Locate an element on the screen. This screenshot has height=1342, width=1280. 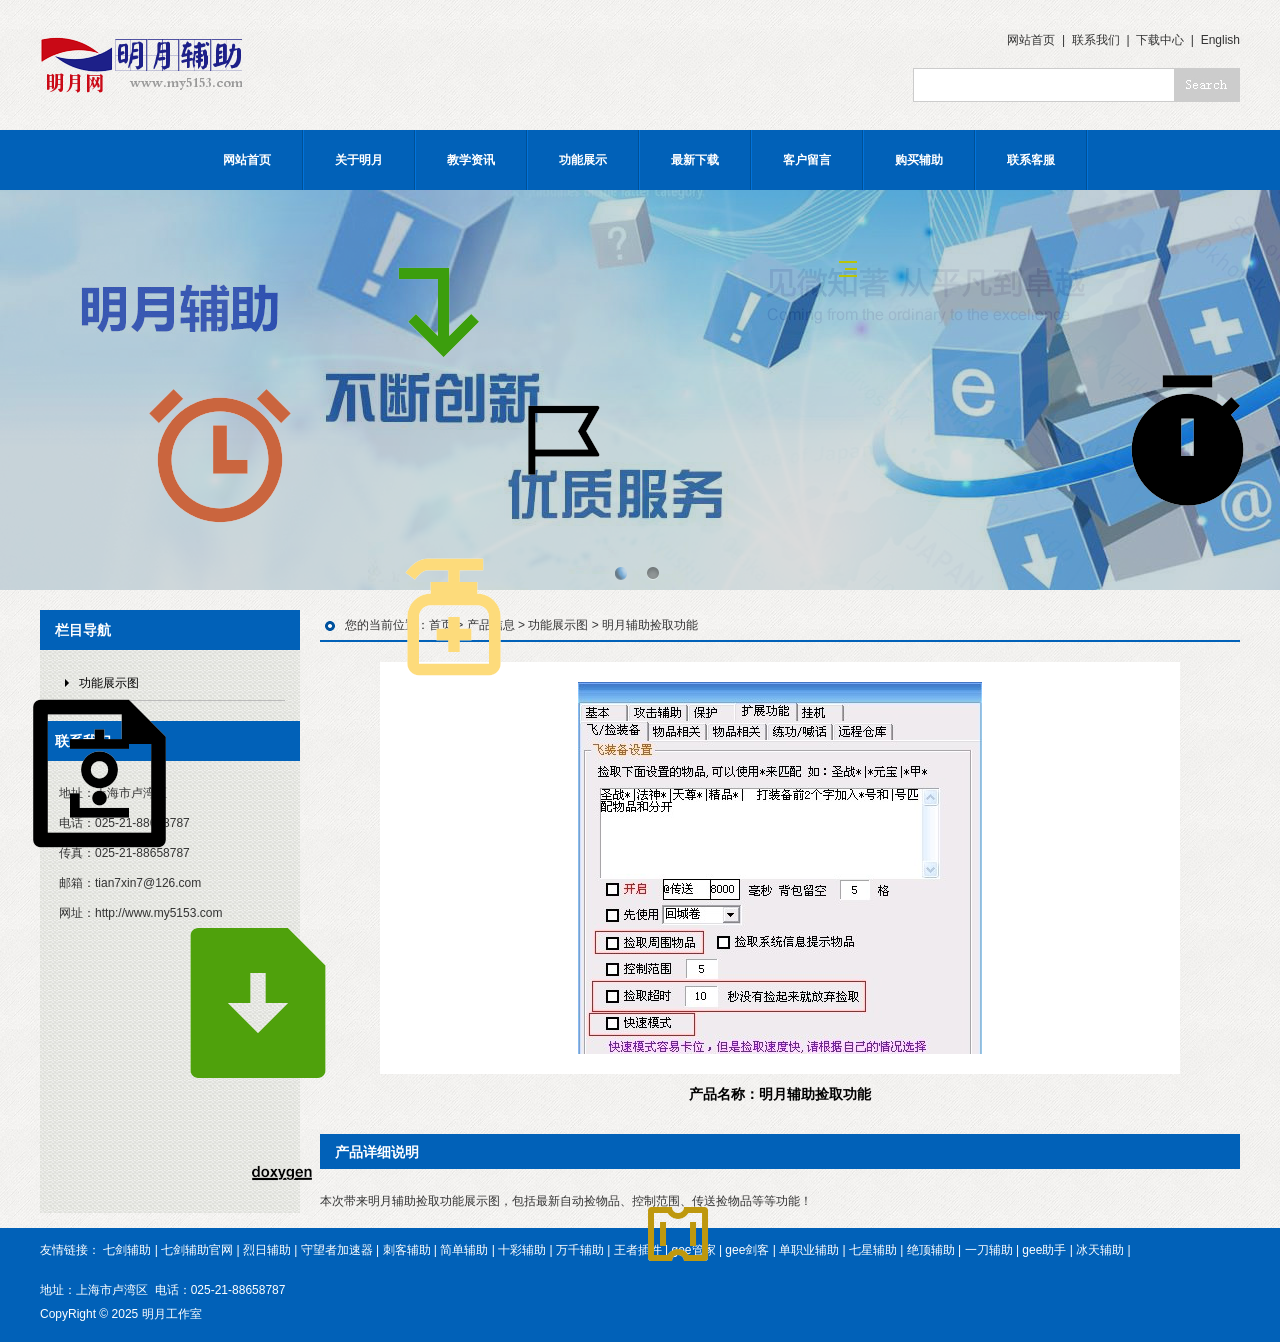
flag or bookmark an item is located at coordinates (564, 438).